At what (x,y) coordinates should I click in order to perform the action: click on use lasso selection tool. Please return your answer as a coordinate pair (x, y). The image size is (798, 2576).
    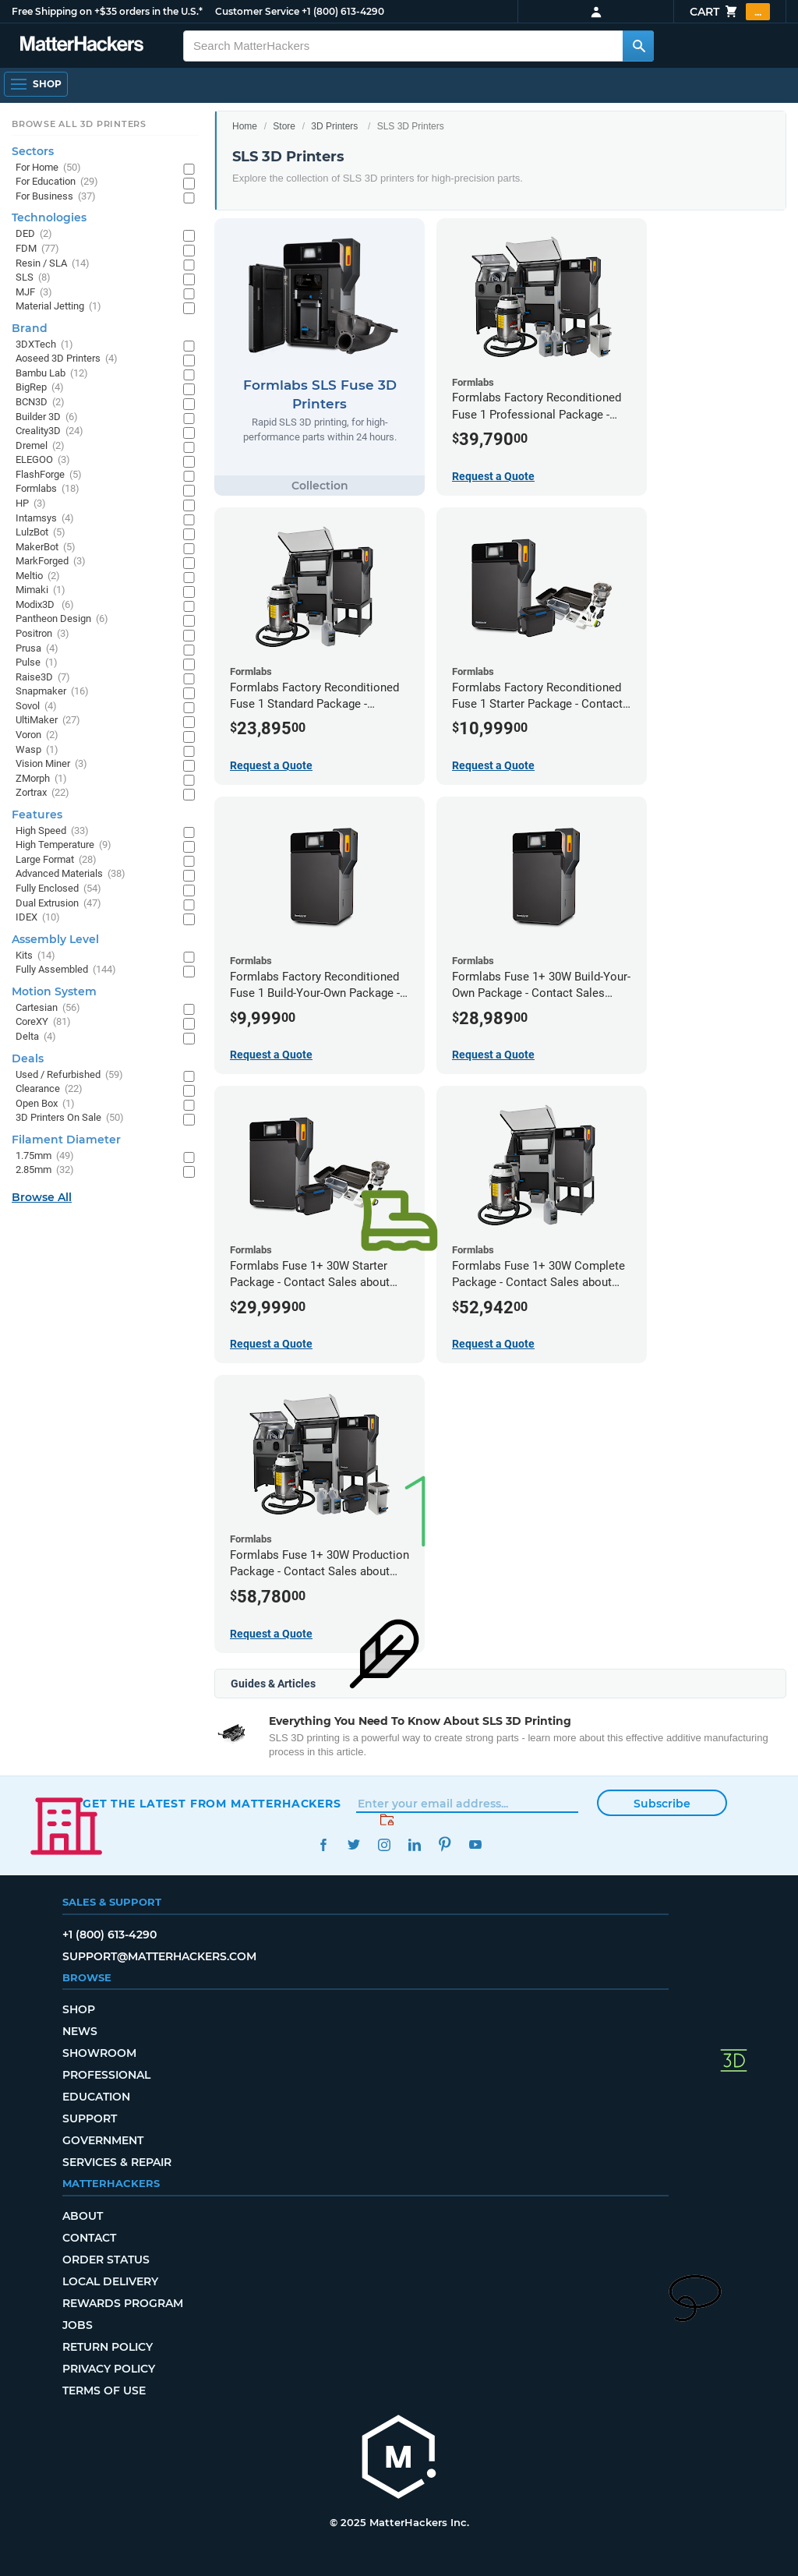
    Looking at the image, I should click on (695, 2295).